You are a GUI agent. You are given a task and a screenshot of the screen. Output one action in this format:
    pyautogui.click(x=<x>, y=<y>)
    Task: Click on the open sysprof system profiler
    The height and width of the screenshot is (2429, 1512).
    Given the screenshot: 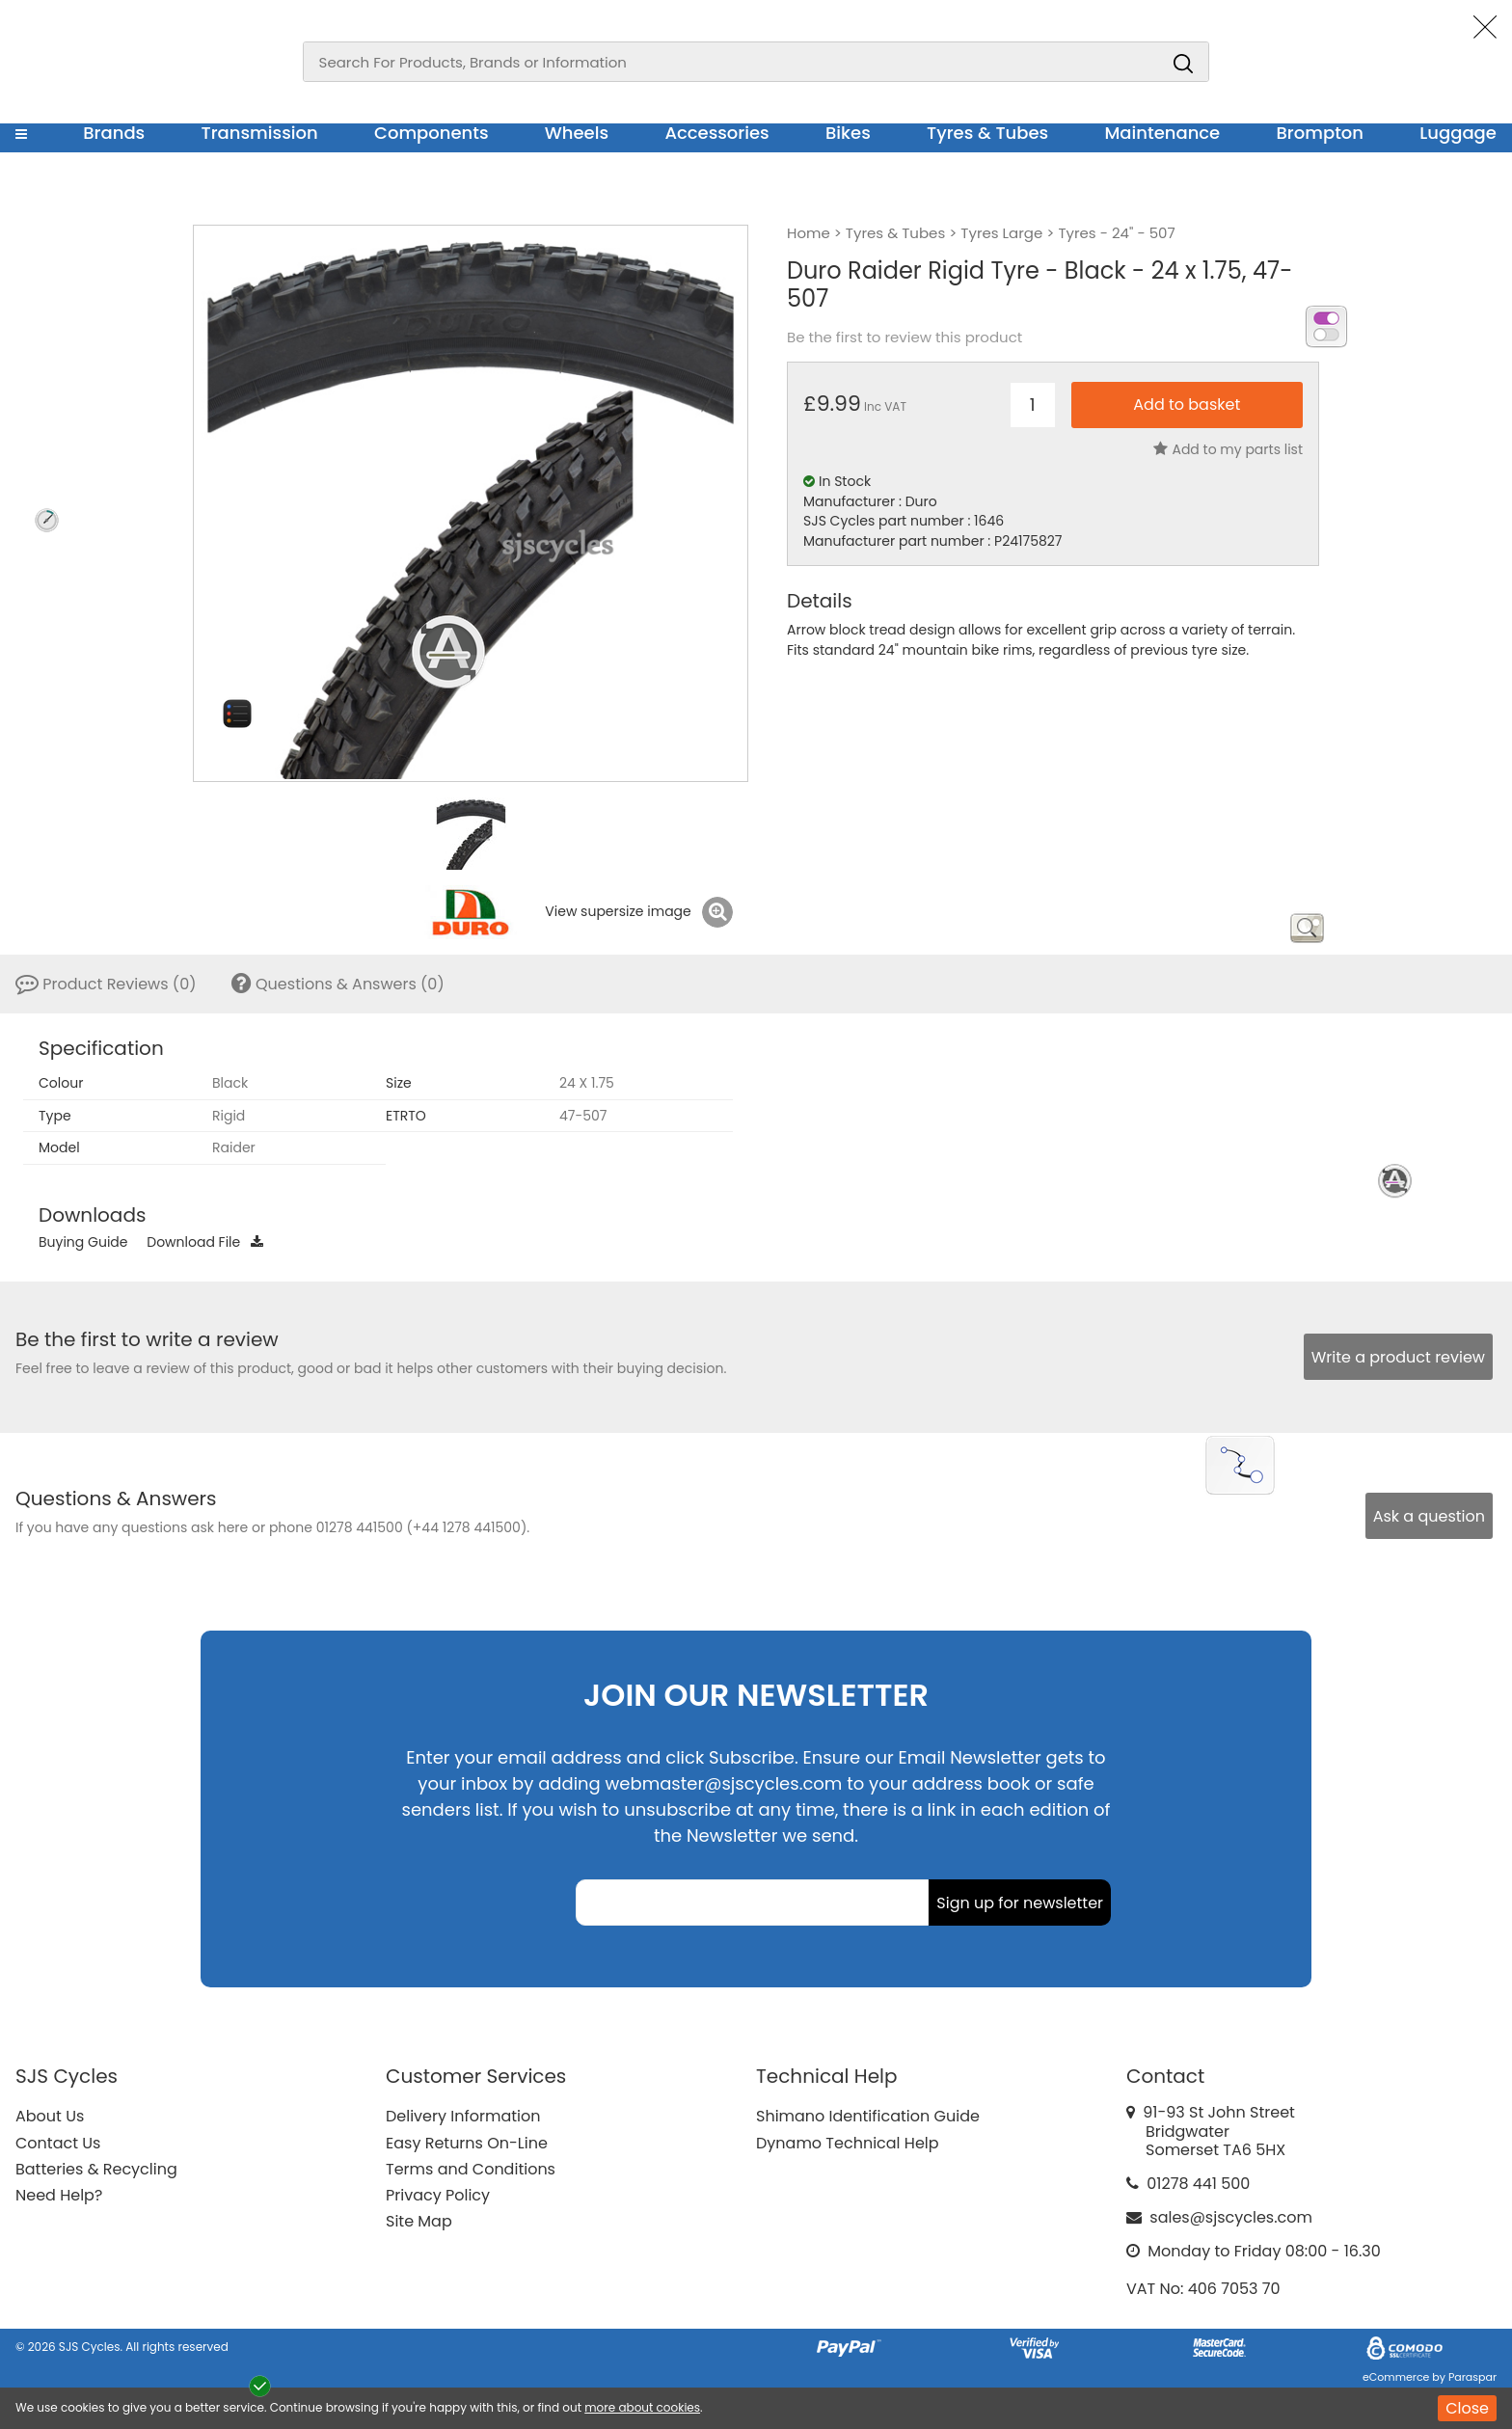 What is the action you would take?
    pyautogui.click(x=46, y=520)
    